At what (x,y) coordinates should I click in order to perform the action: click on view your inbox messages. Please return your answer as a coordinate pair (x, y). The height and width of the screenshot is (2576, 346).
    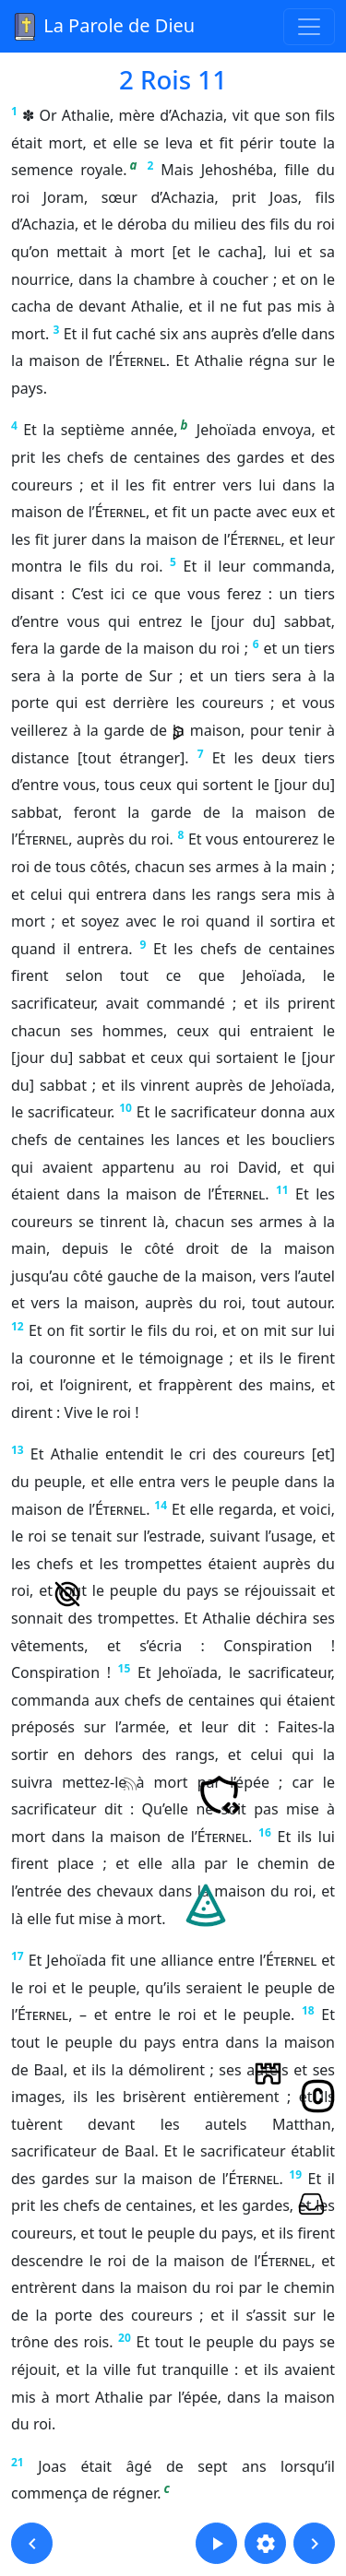
    Looking at the image, I should click on (311, 2204).